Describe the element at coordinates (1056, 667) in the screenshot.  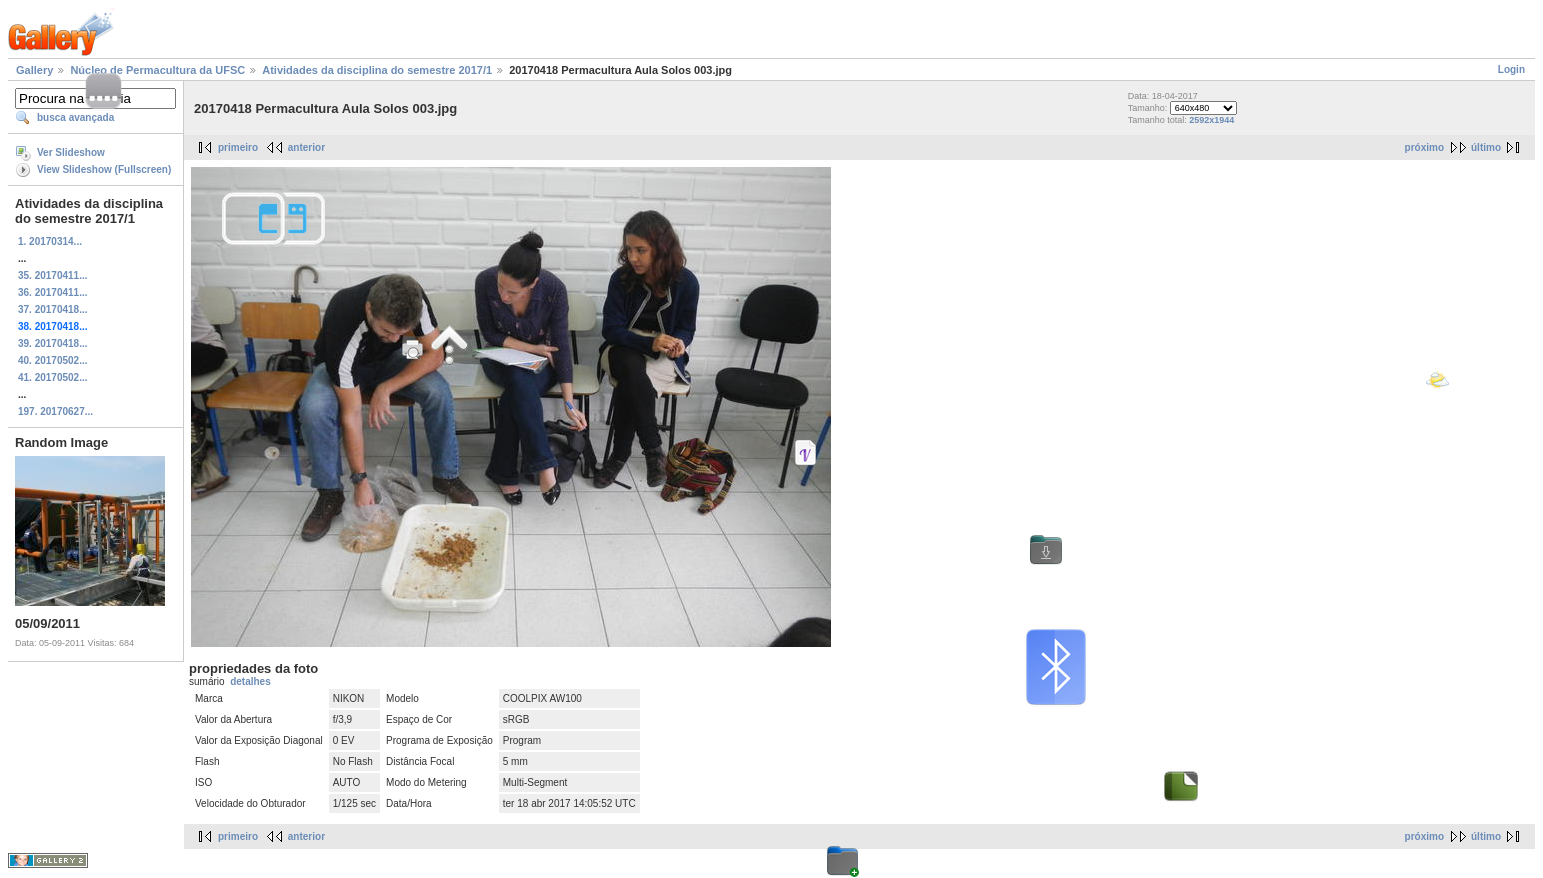
I see `indicates bluetooth is currently enabled and active` at that location.